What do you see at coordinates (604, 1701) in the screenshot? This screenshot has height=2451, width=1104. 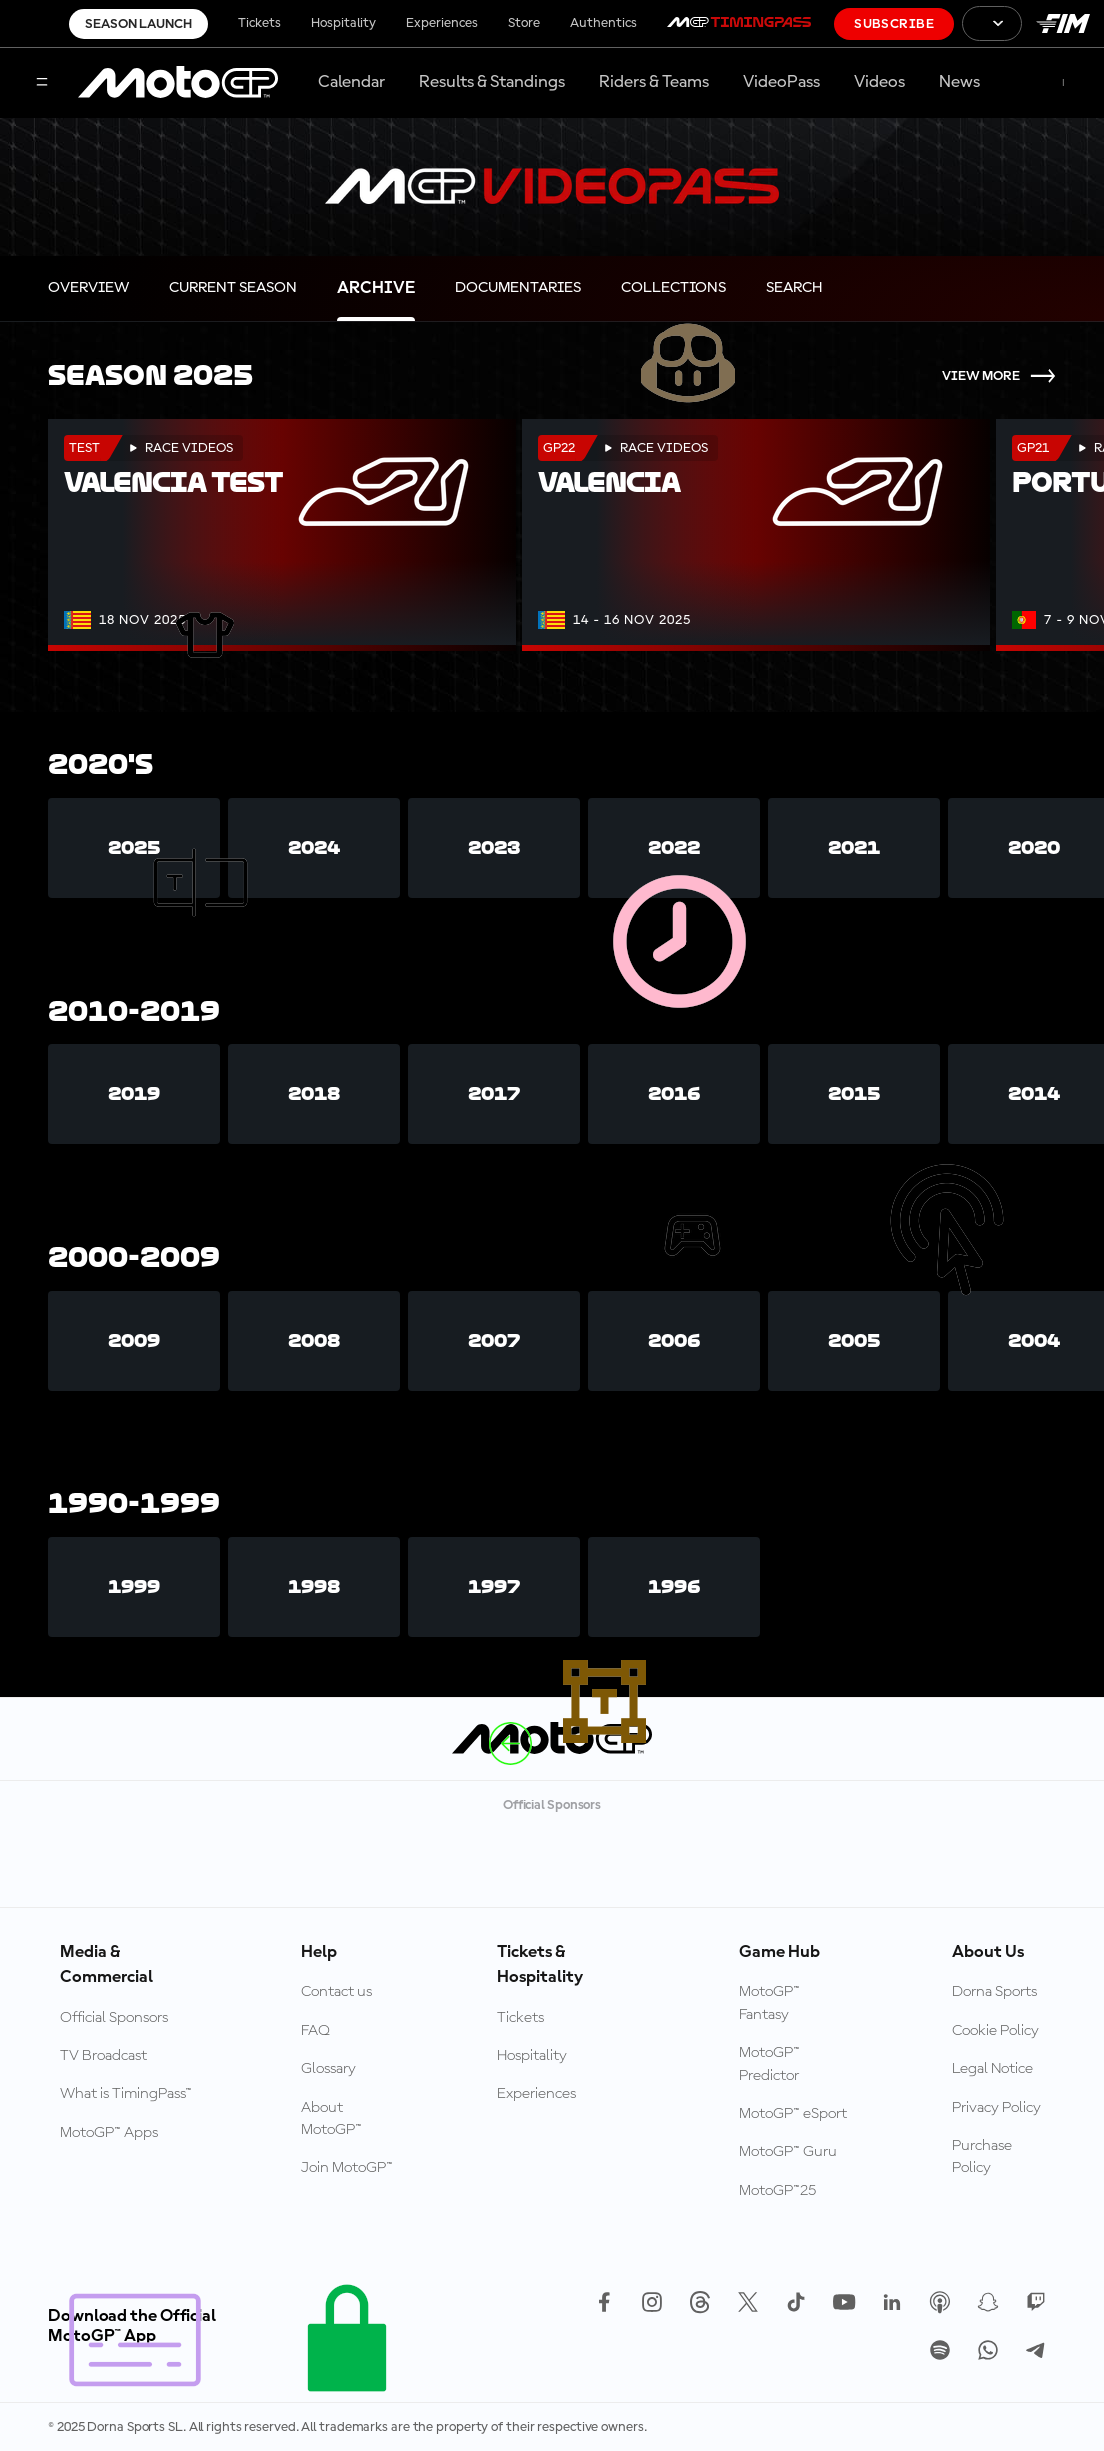 I see `insert a text box or text field` at bounding box center [604, 1701].